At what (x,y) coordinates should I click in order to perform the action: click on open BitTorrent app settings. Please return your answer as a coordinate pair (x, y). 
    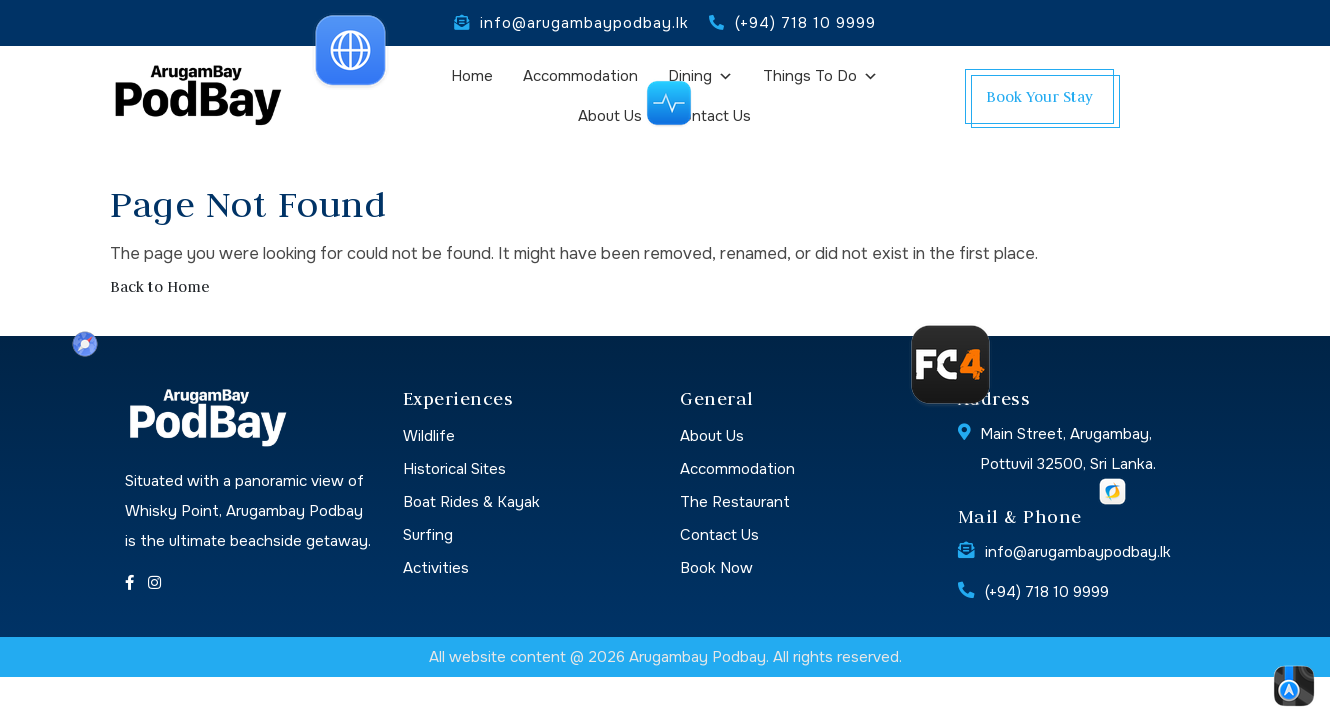
    Looking at the image, I should click on (350, 51).